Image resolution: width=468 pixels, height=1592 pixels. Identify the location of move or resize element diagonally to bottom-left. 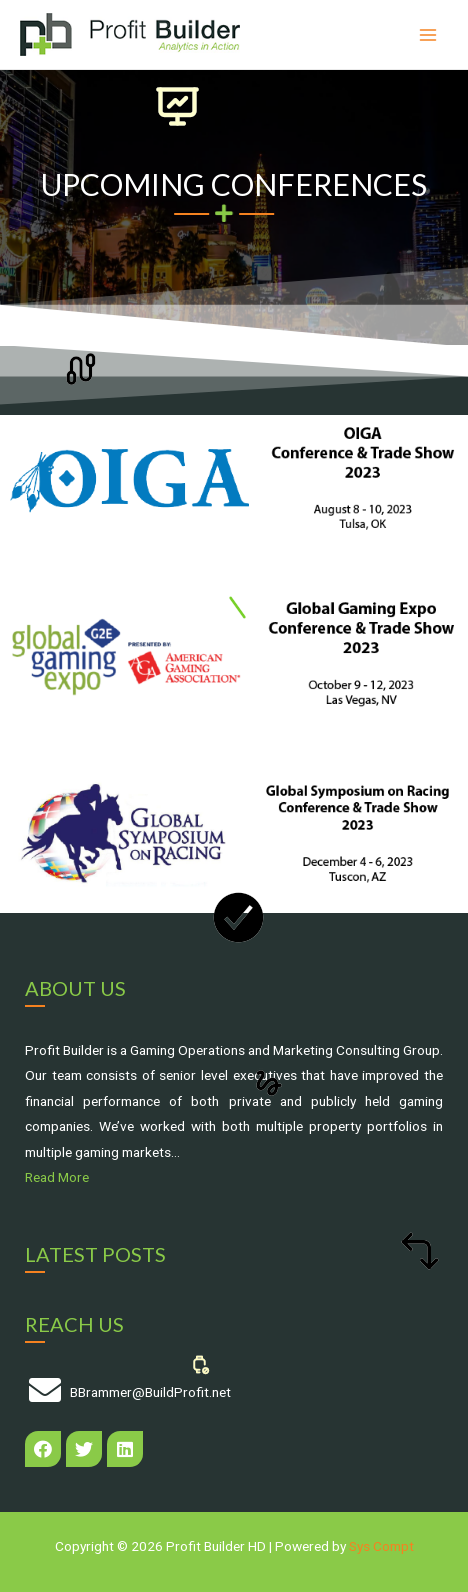
(420, 1251).